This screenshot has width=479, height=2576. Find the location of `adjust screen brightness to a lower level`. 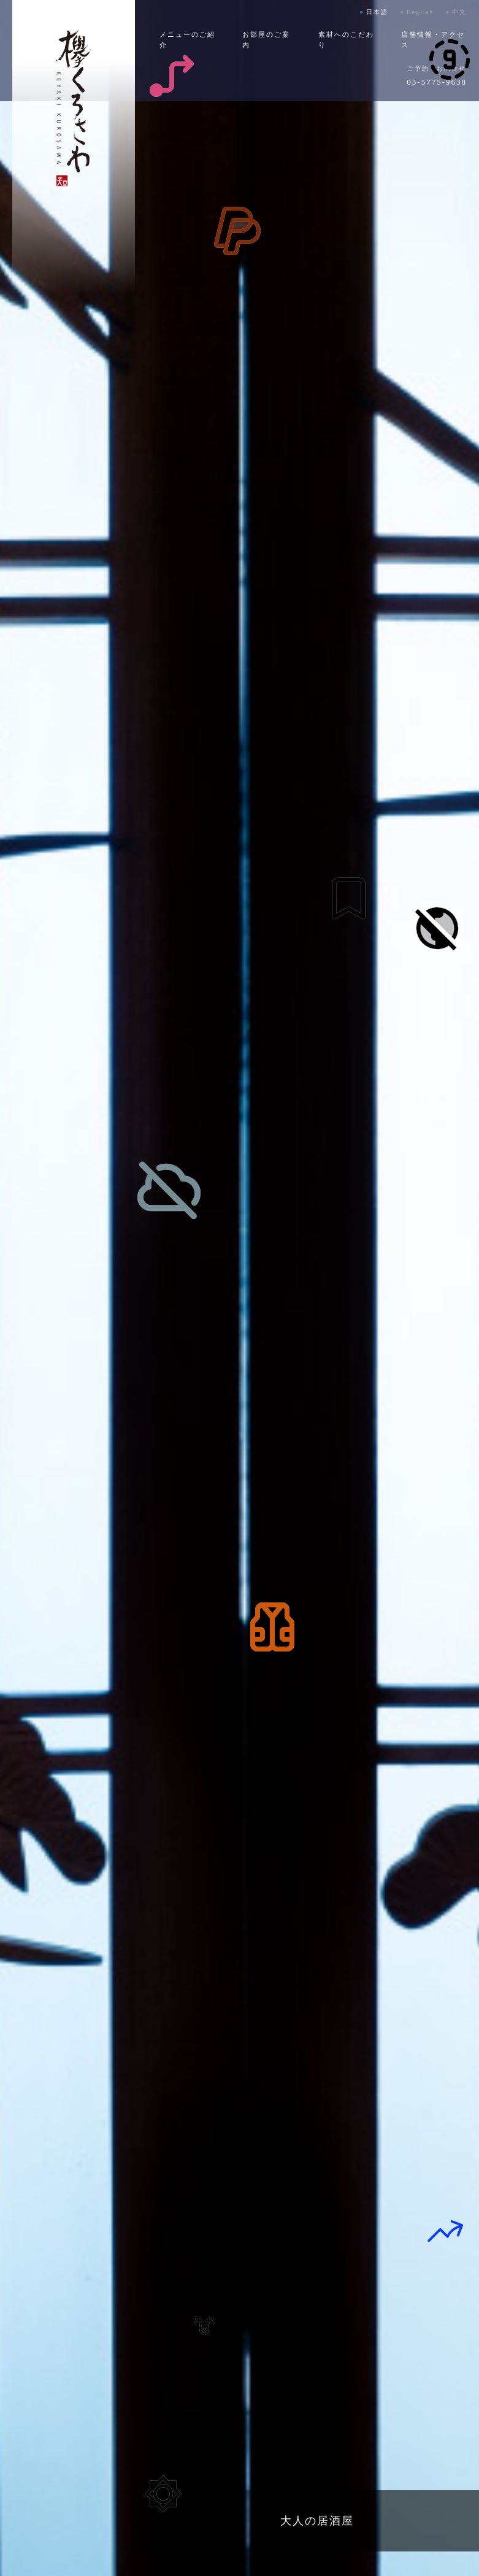

adjust screen brightness to a lower level is located at coordinates (163, 2494).